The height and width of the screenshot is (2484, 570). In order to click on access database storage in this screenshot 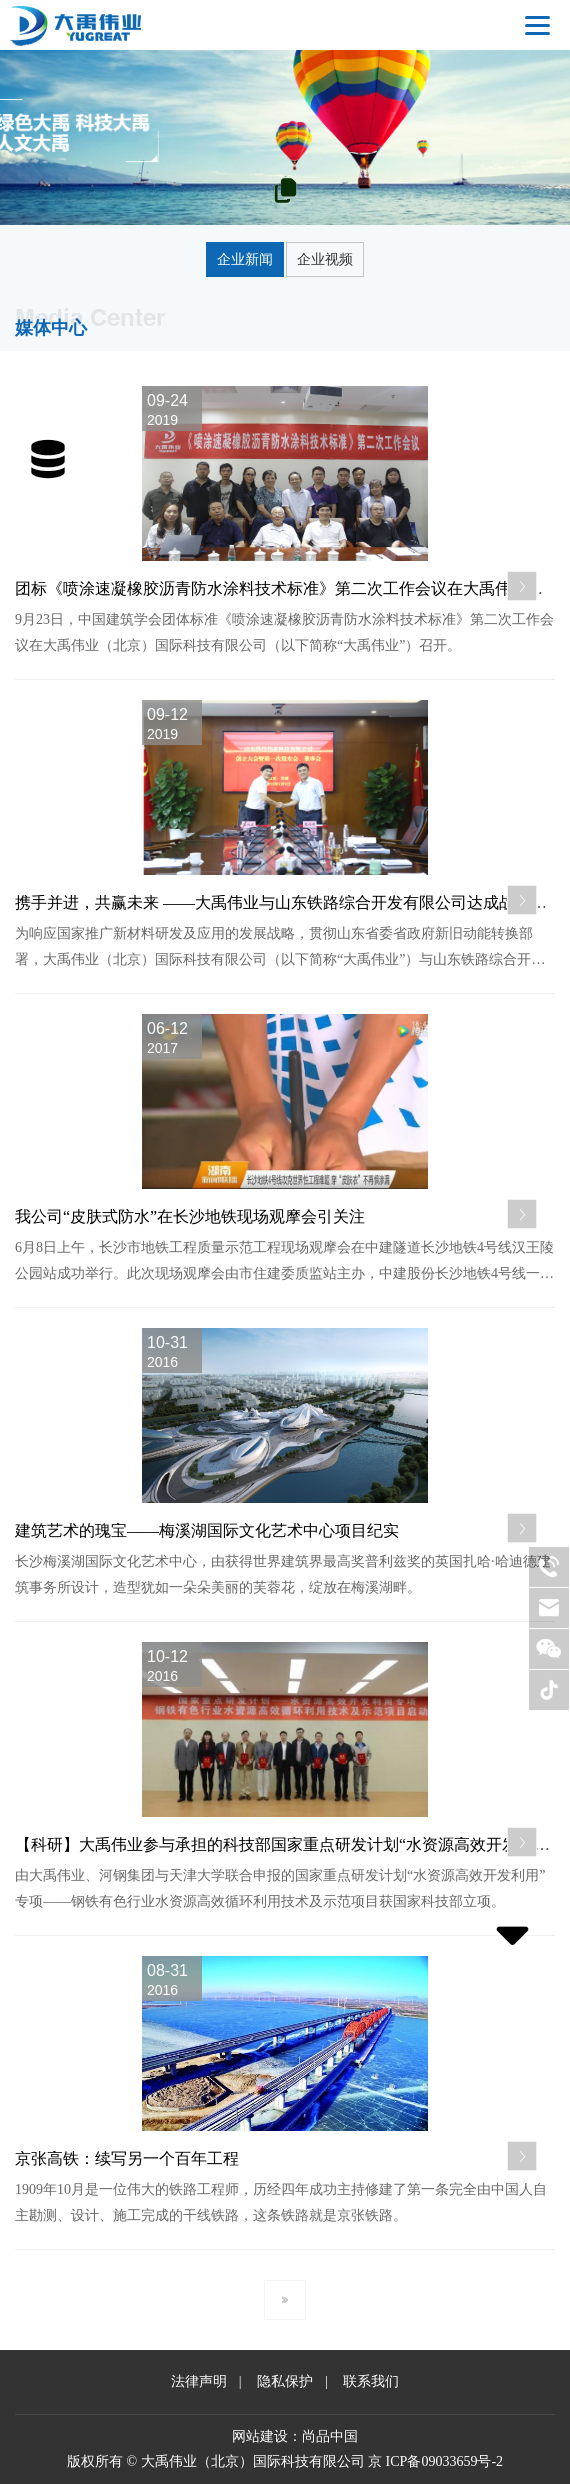, I will do `click(48, 459)`.